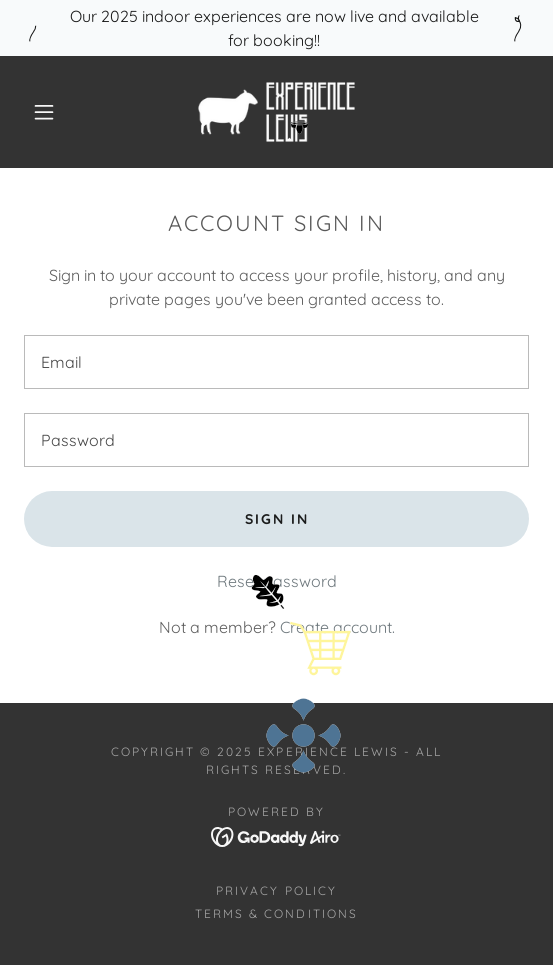 This screenshot has width=553, height=965. What do you see at coordinates (303, 735) in the screenshot?
I see `indicates luck or bonus reward in gameplay` at bounding box center [303, 735].